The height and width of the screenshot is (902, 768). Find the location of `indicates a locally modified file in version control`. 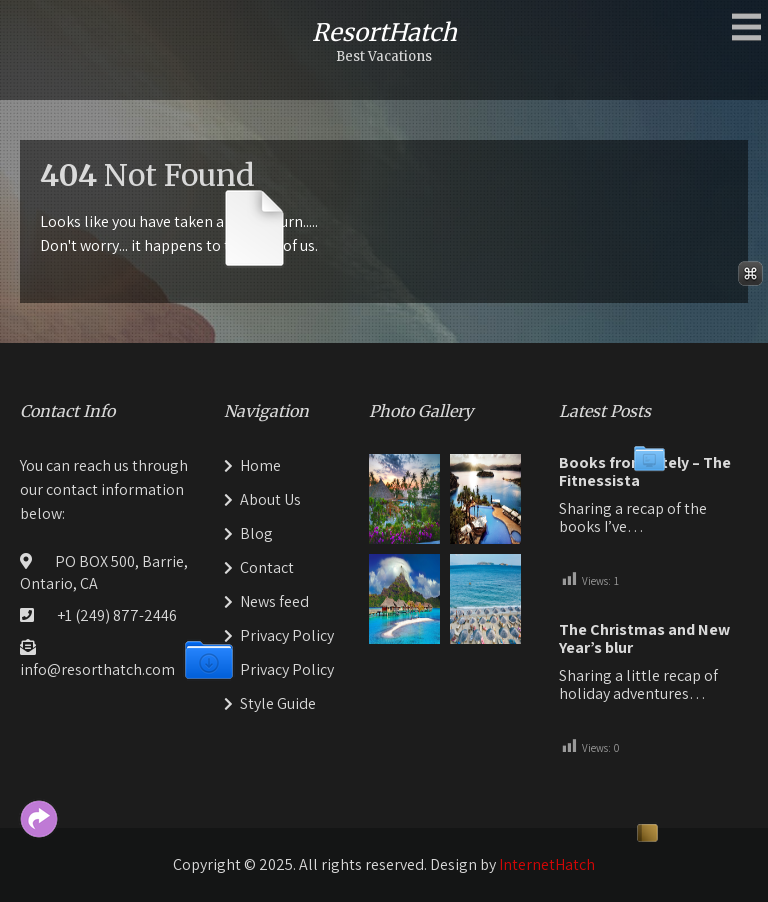

indicates a locally modified file in version control is located at coordinates (39, 819).